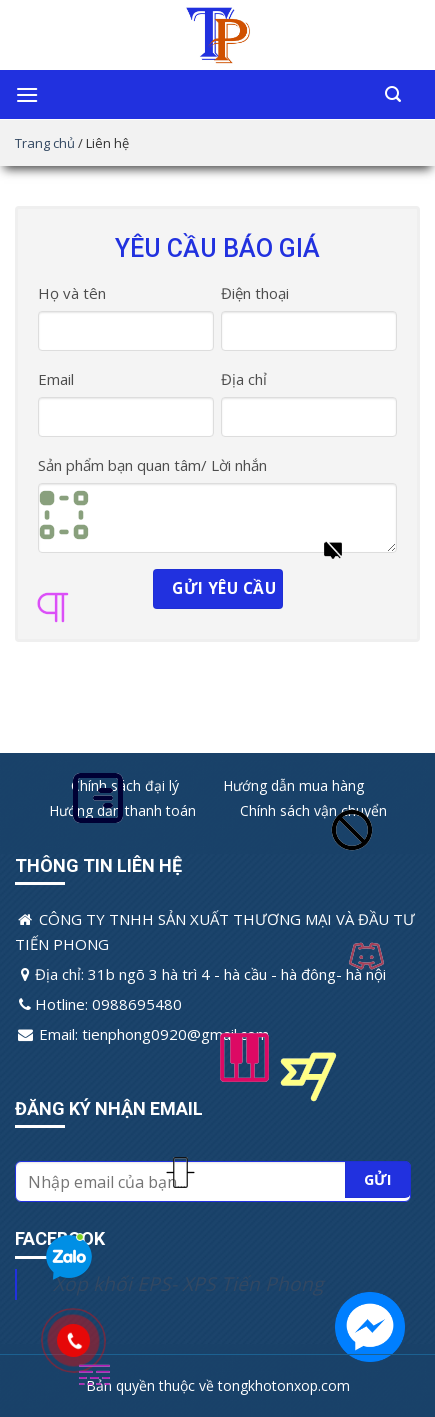 This screenshot has height=1417, width=435. What do you see at coordinates (244, 1057) in the screenshot?
I see `open music or piano app` at bounding box center [244, 1057].